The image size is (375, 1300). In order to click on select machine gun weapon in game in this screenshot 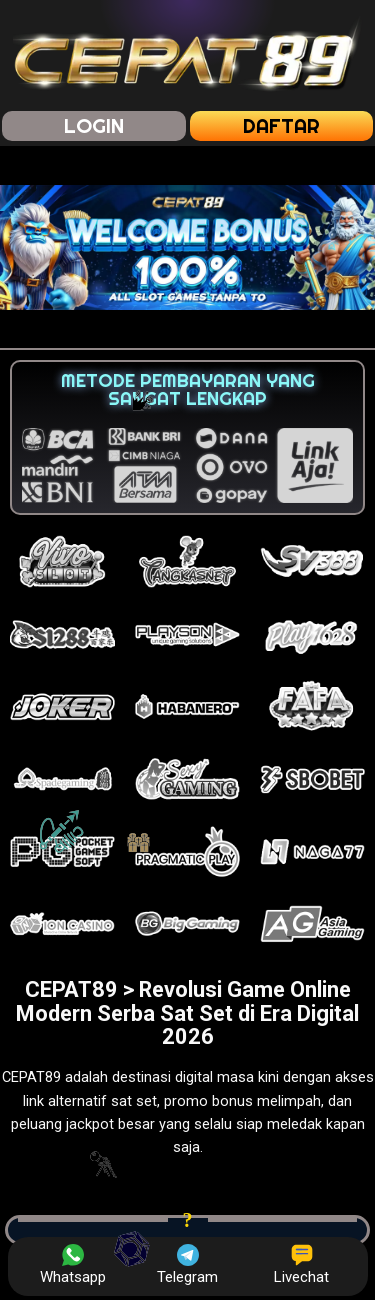, I will do `click(103, 1164)`.